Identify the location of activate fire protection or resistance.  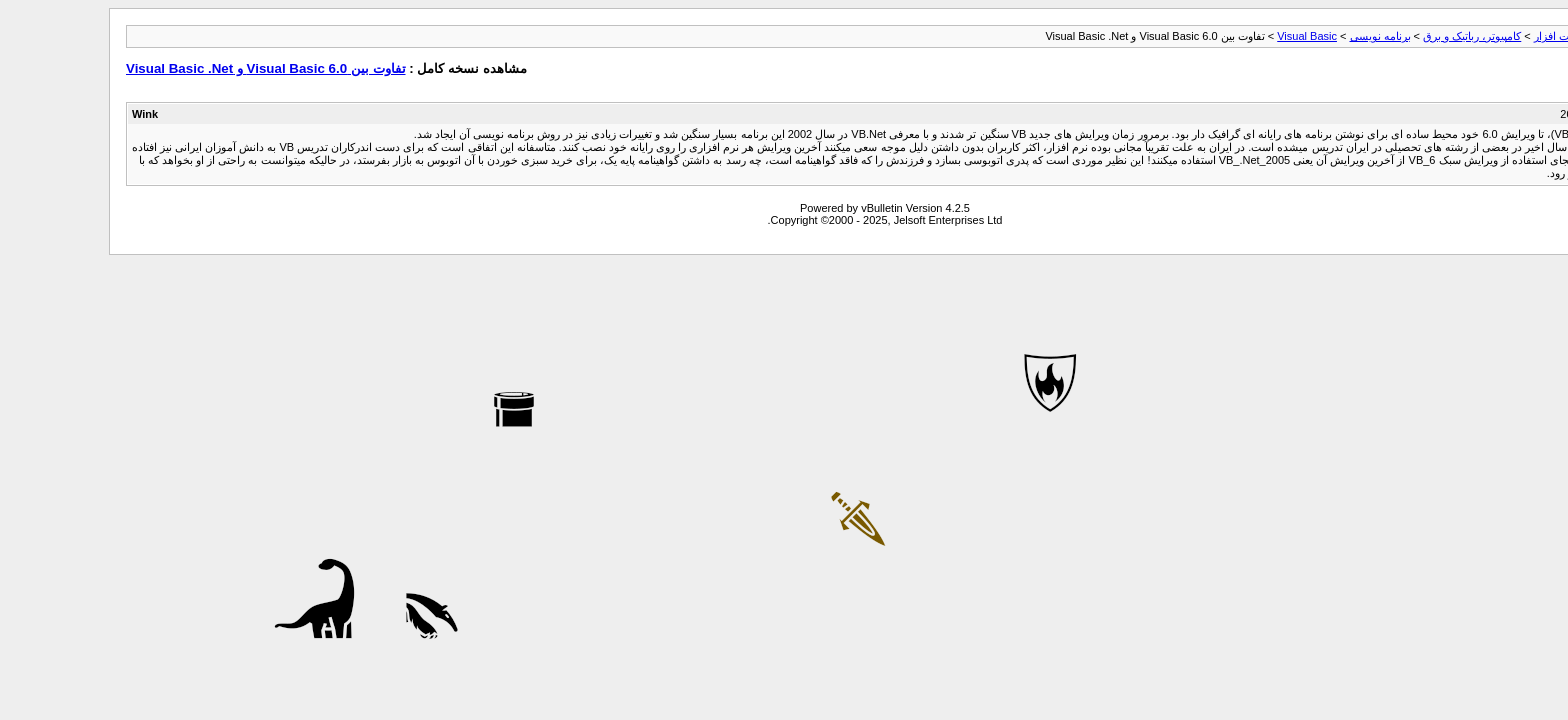
(1050, 383).